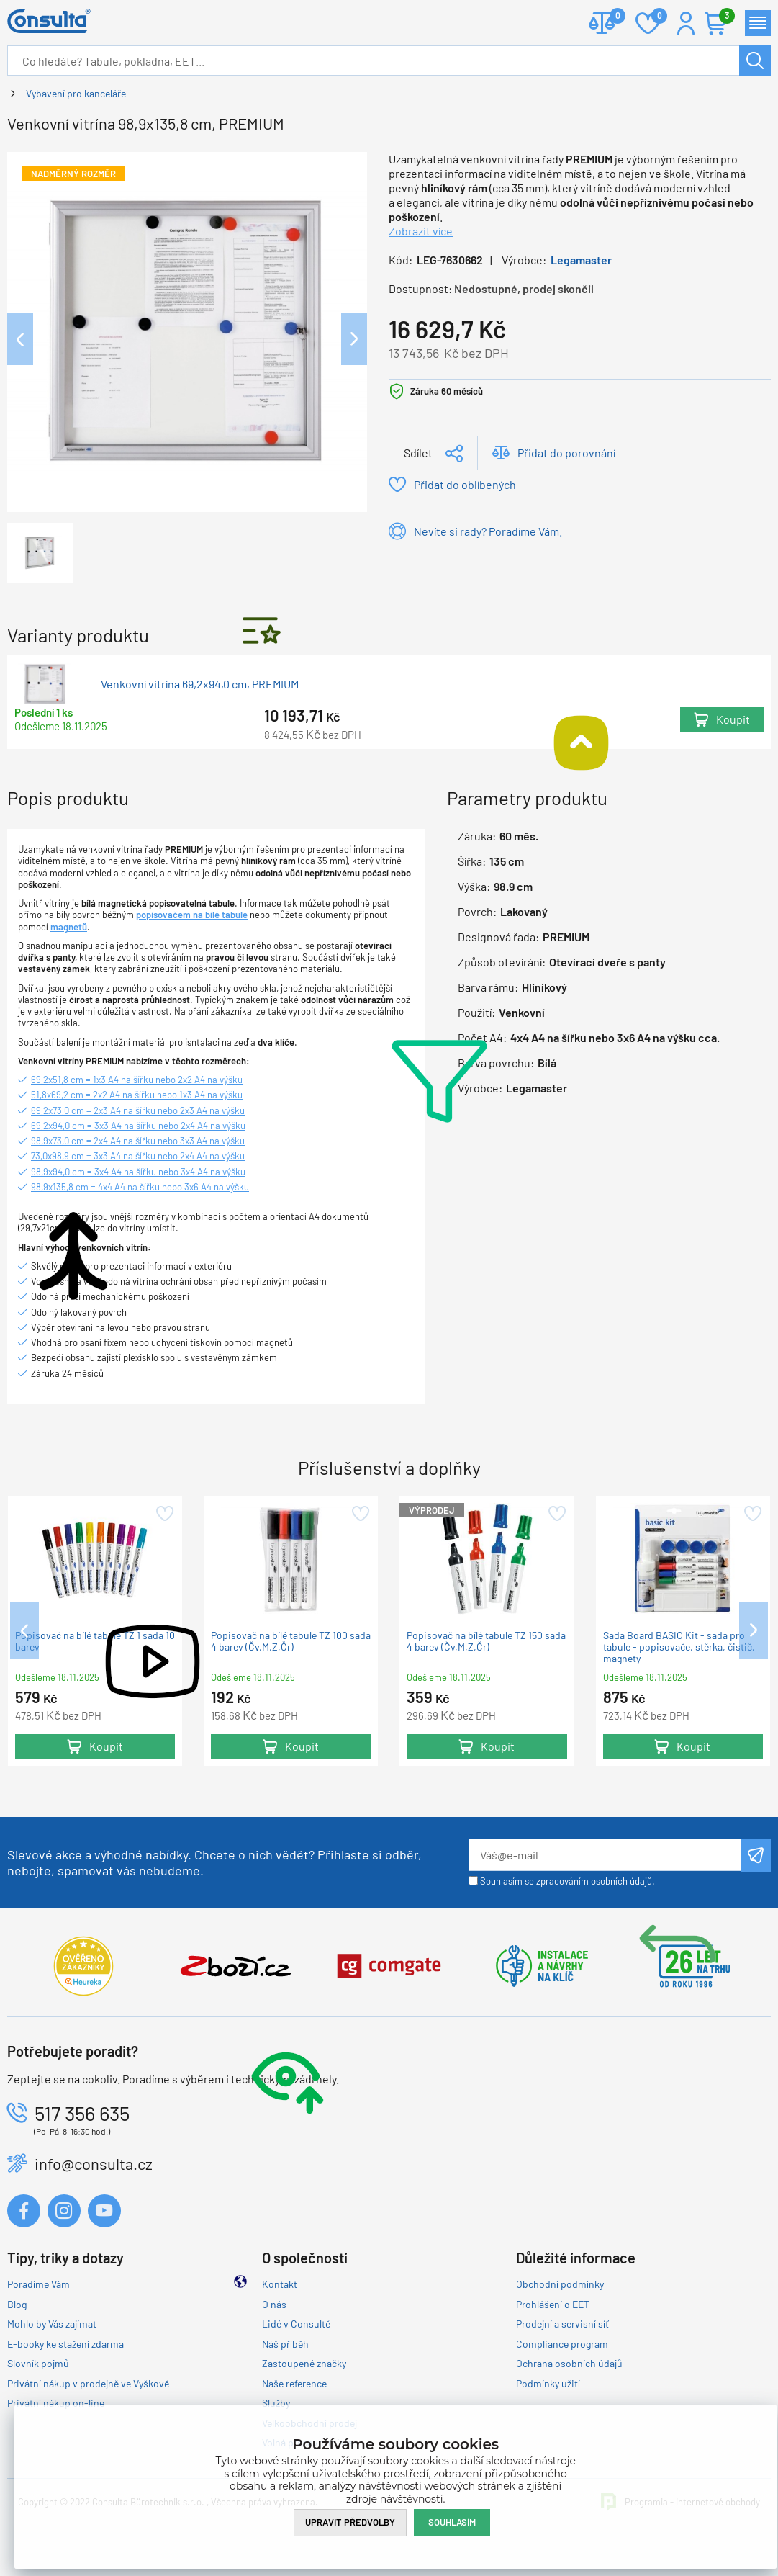  Describe the element at coordinates (581, 742) in the screenshot. I see `scroll to top of page` at that location.